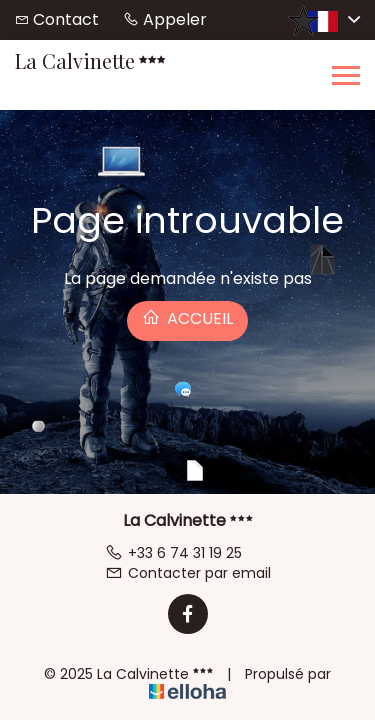 The height and width of the screenshot is (720, 375). What do you see at coordinates (195, 471) in the screenshot?
I see `a generic file or document` at bounding box center [195, 471].